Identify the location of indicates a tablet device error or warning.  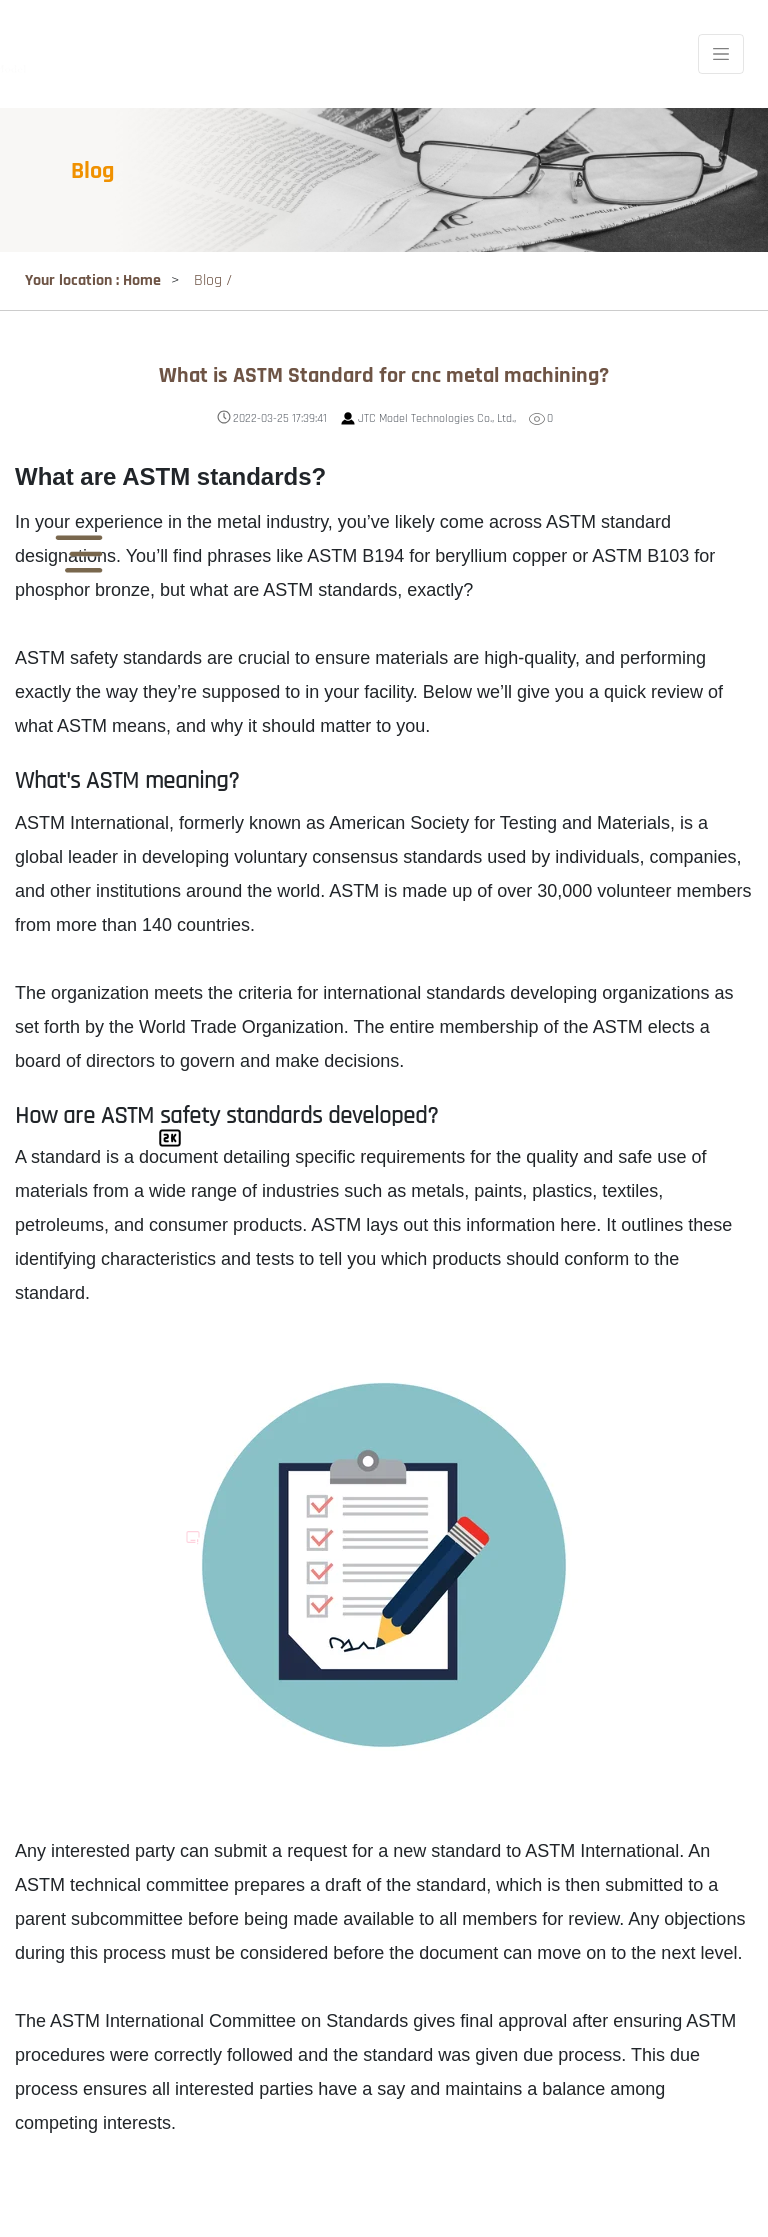
(193, 1537).